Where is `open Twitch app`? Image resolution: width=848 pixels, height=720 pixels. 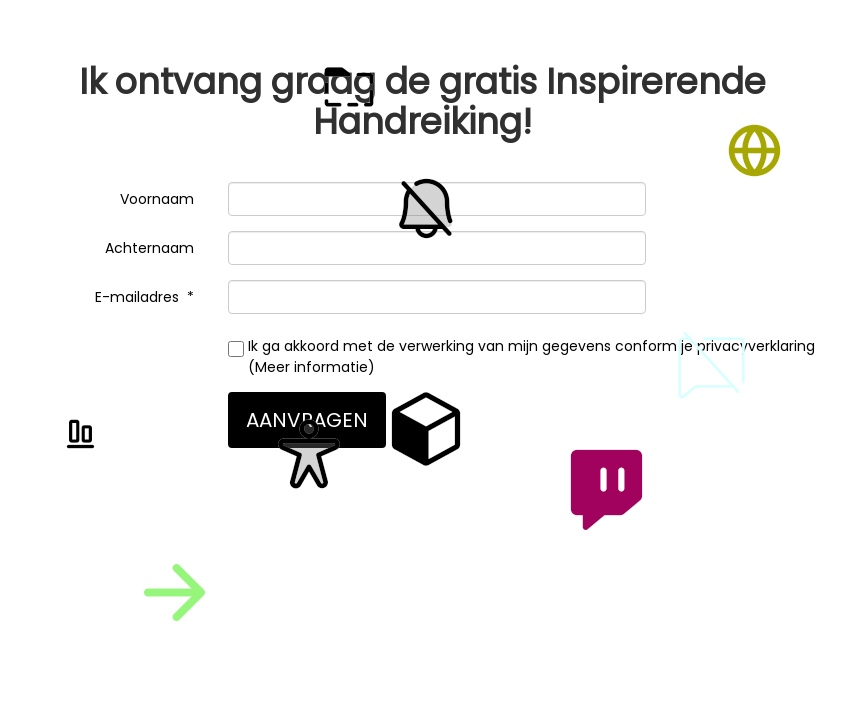
open Twitch app is located at coordinates (606, 485).